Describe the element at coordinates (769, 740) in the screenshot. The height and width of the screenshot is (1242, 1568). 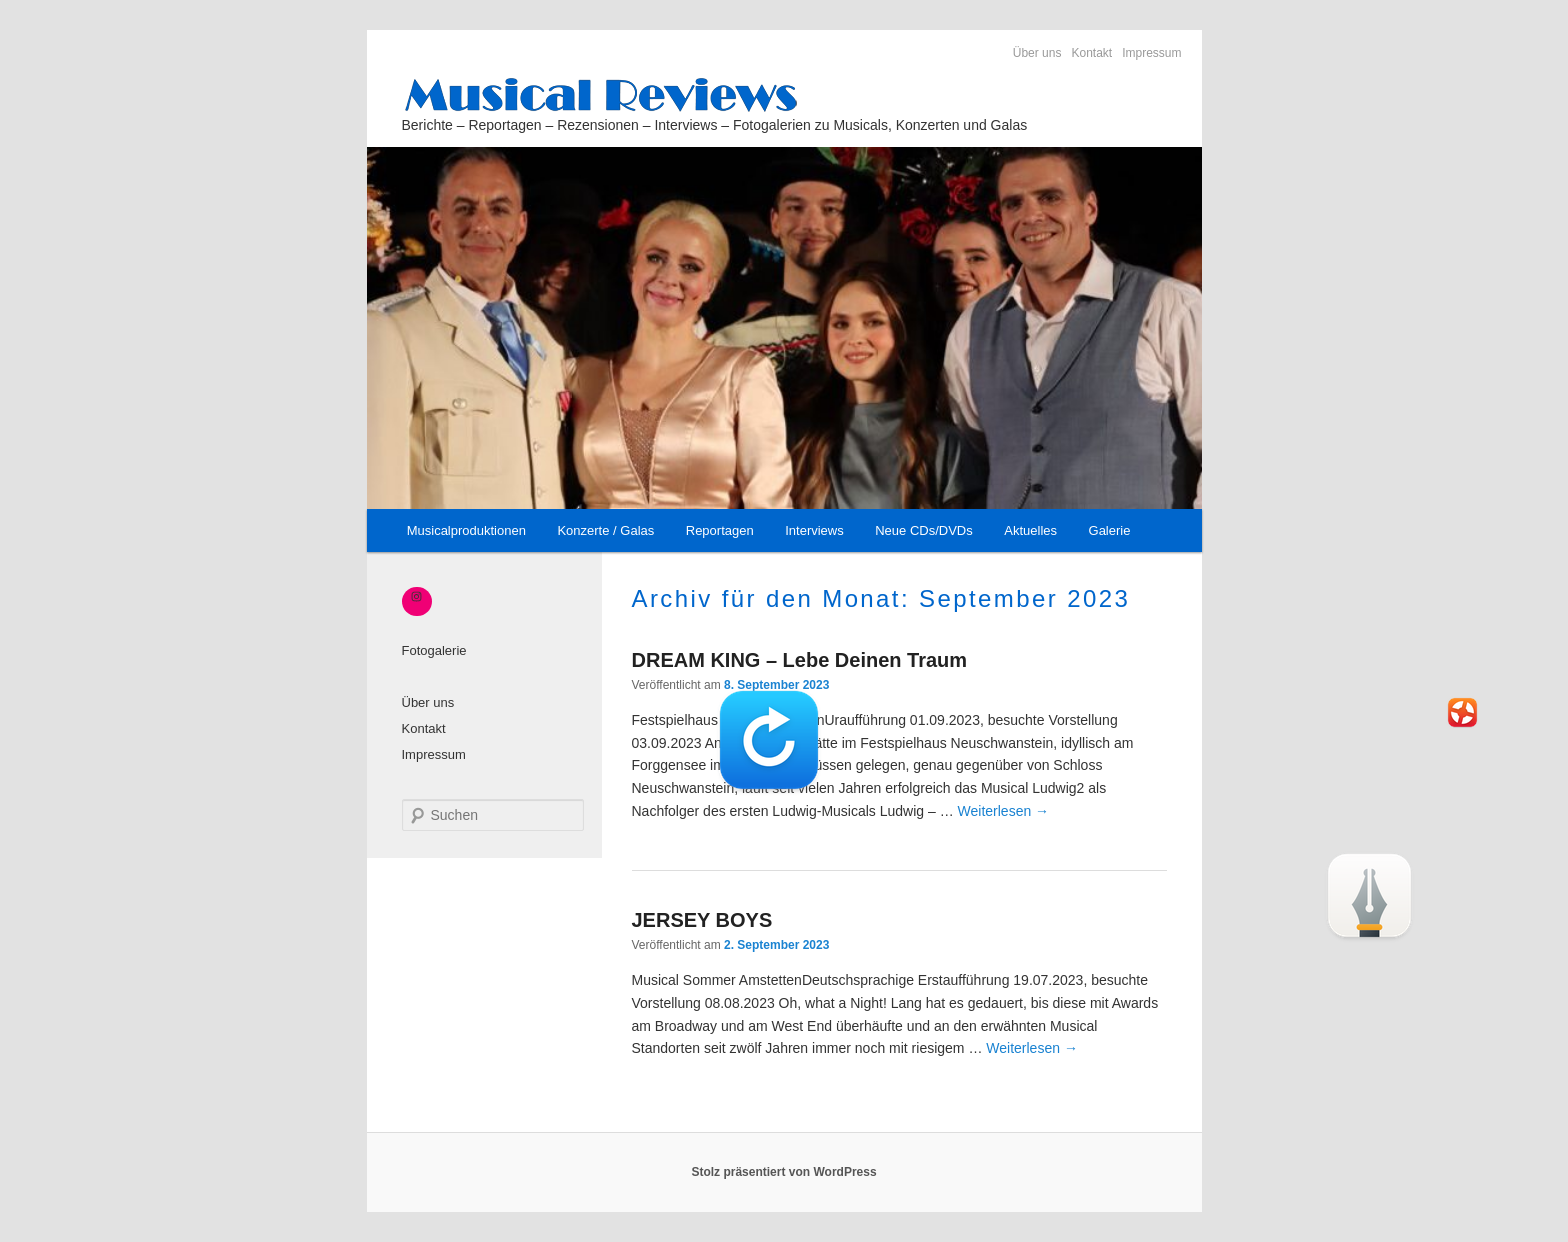
I see `restart the system or application` at that location.